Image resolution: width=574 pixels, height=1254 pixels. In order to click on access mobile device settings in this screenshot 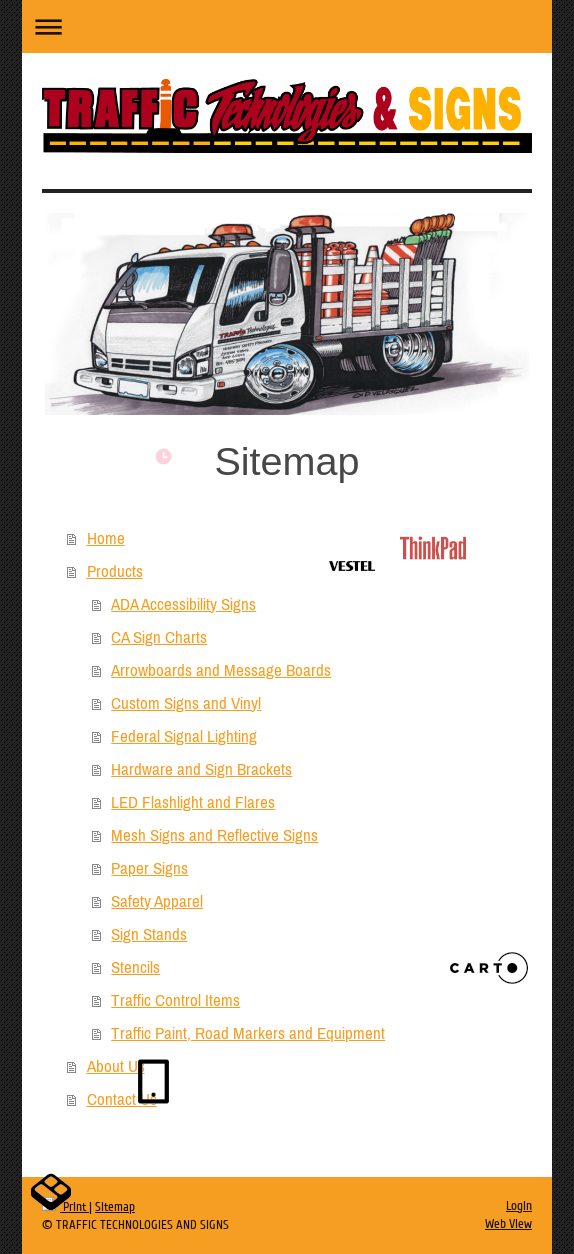, I will do `click(153, 1081)`.